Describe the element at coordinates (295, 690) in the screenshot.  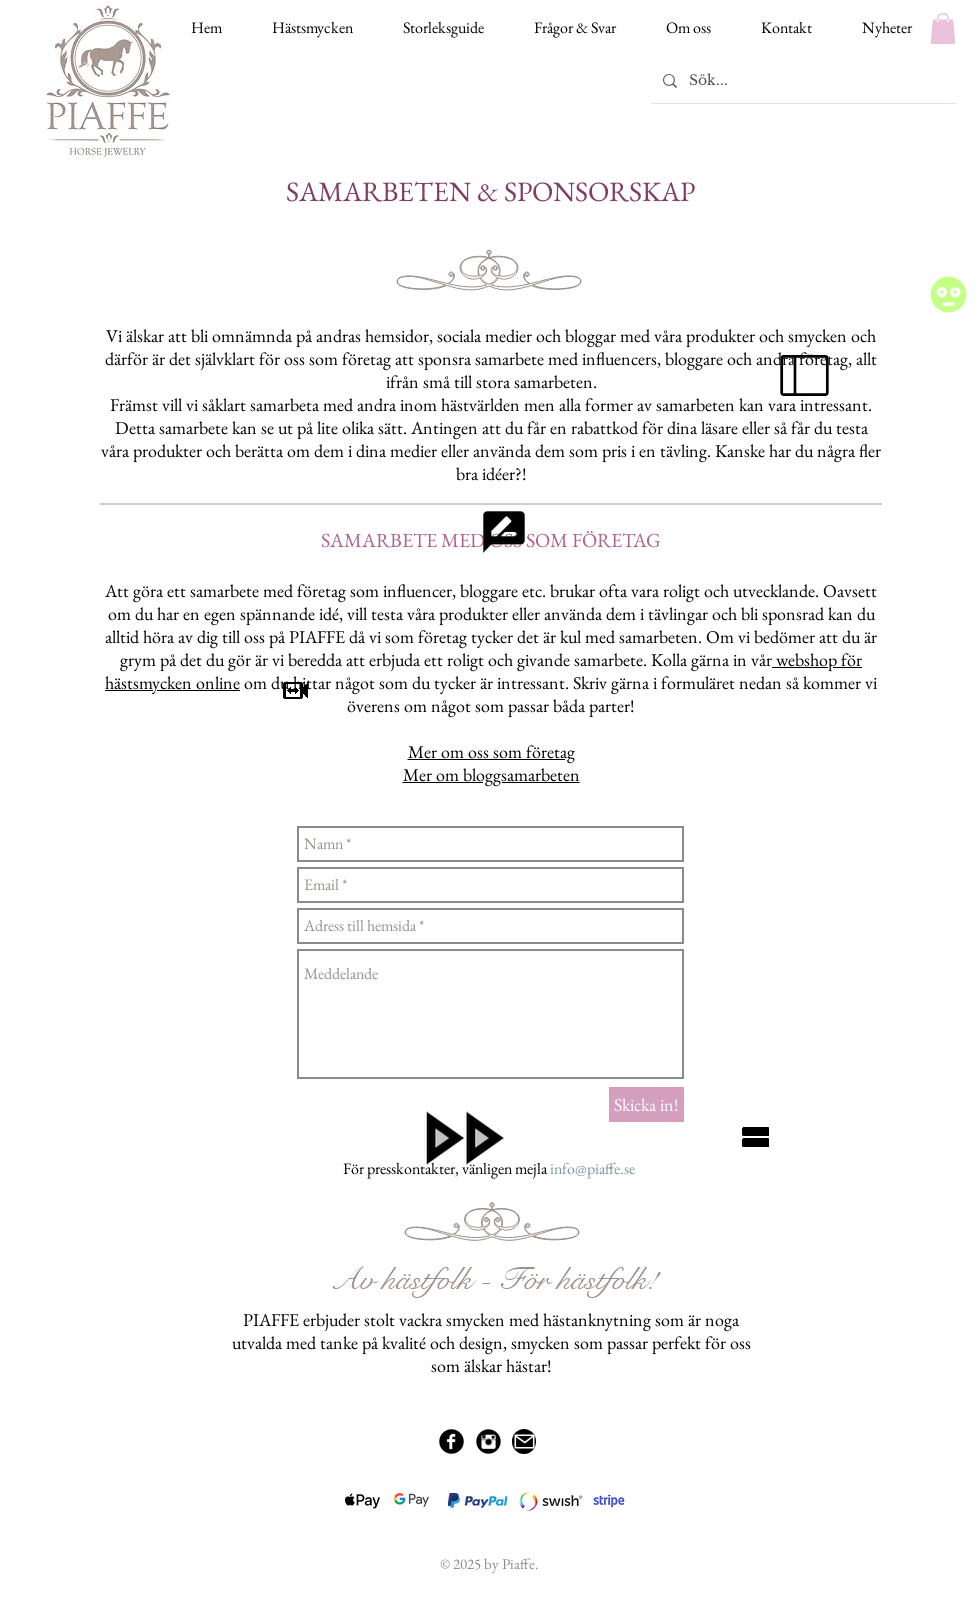
I see `switch between front and rear camera during video` at that location.